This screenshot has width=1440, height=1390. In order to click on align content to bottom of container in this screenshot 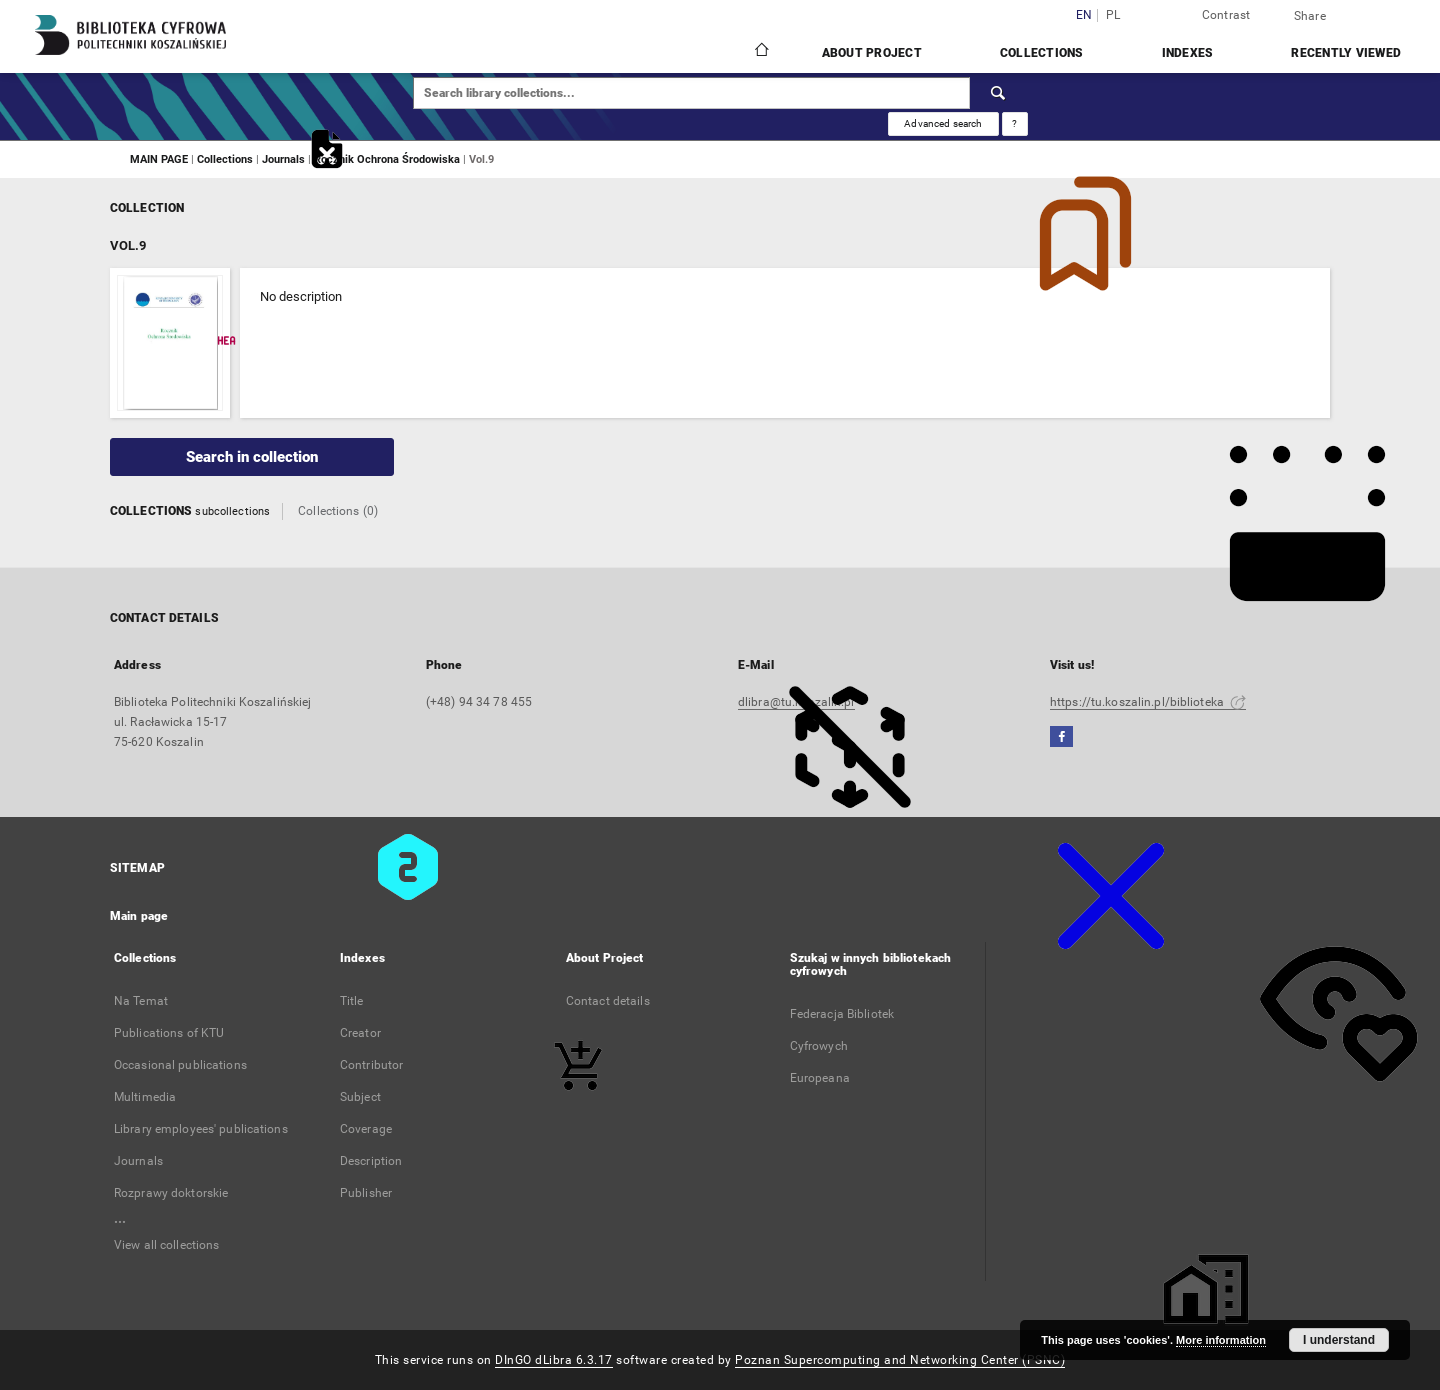, I will do `click(1307, 523)`.